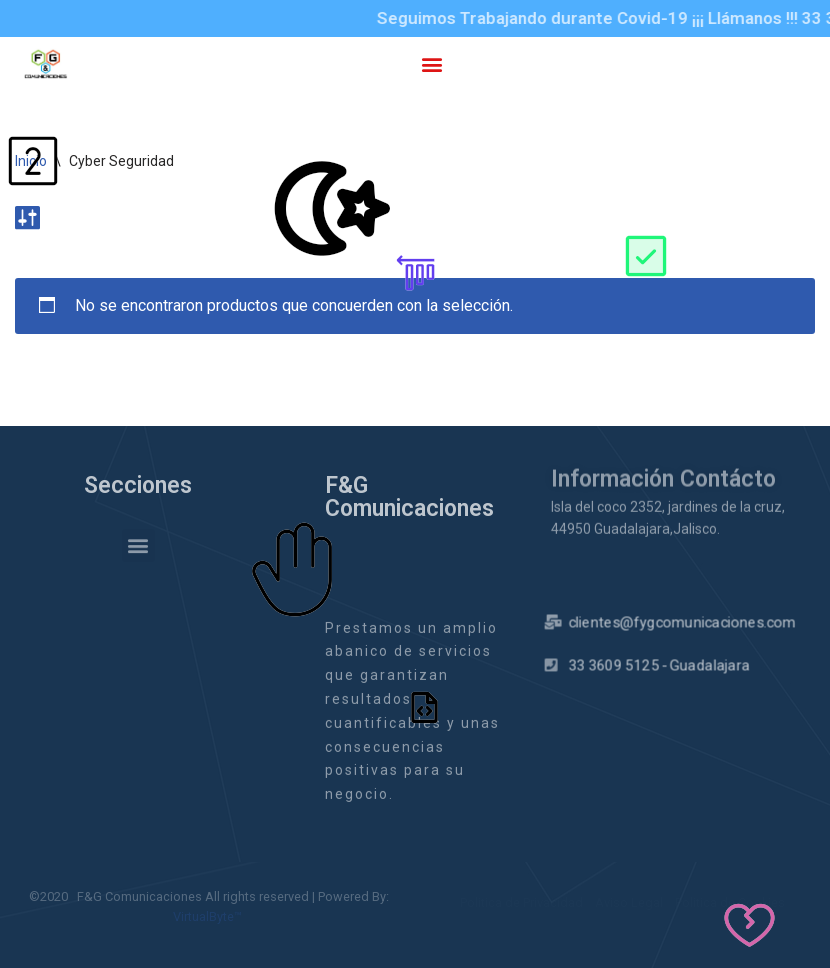 The image size is (830, 968). Describe the element at coordinates (329, 208) in the screenshot. I see `indicates Islamic religious content or settings` at that location.